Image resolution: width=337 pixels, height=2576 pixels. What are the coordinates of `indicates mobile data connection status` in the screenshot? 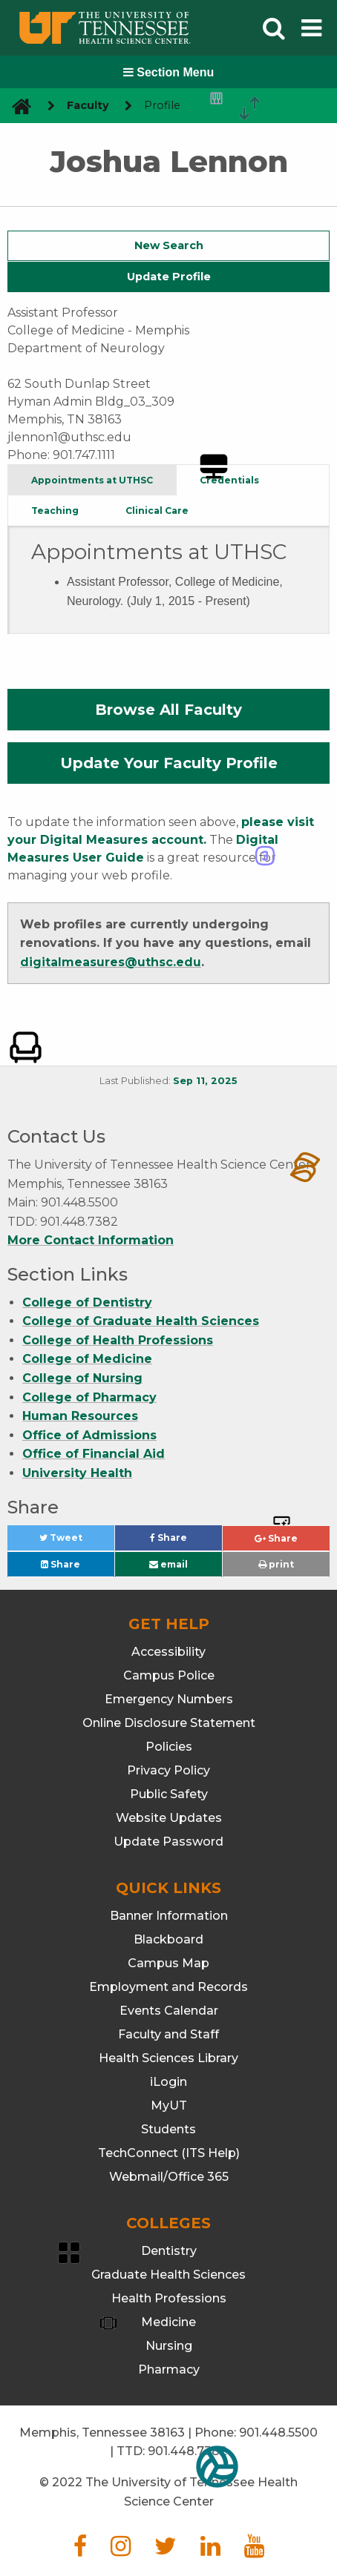 It's located at (249, 108).